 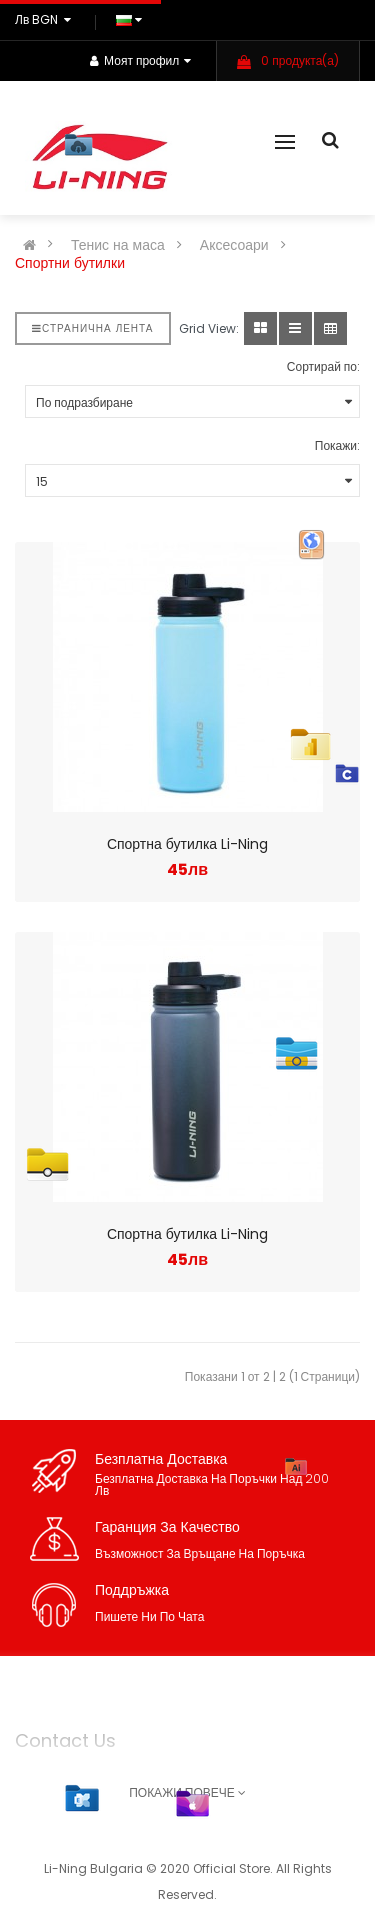 I want to click on open folder containing Adobe Illustrator files, so click(x=296, y=1467).